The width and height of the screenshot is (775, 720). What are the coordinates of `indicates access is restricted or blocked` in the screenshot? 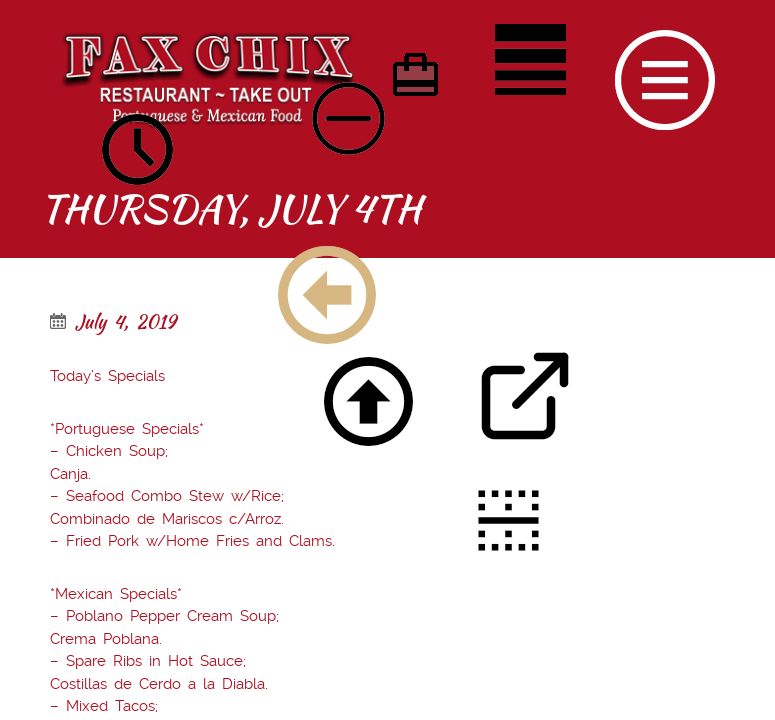 It's located at (348, 118).